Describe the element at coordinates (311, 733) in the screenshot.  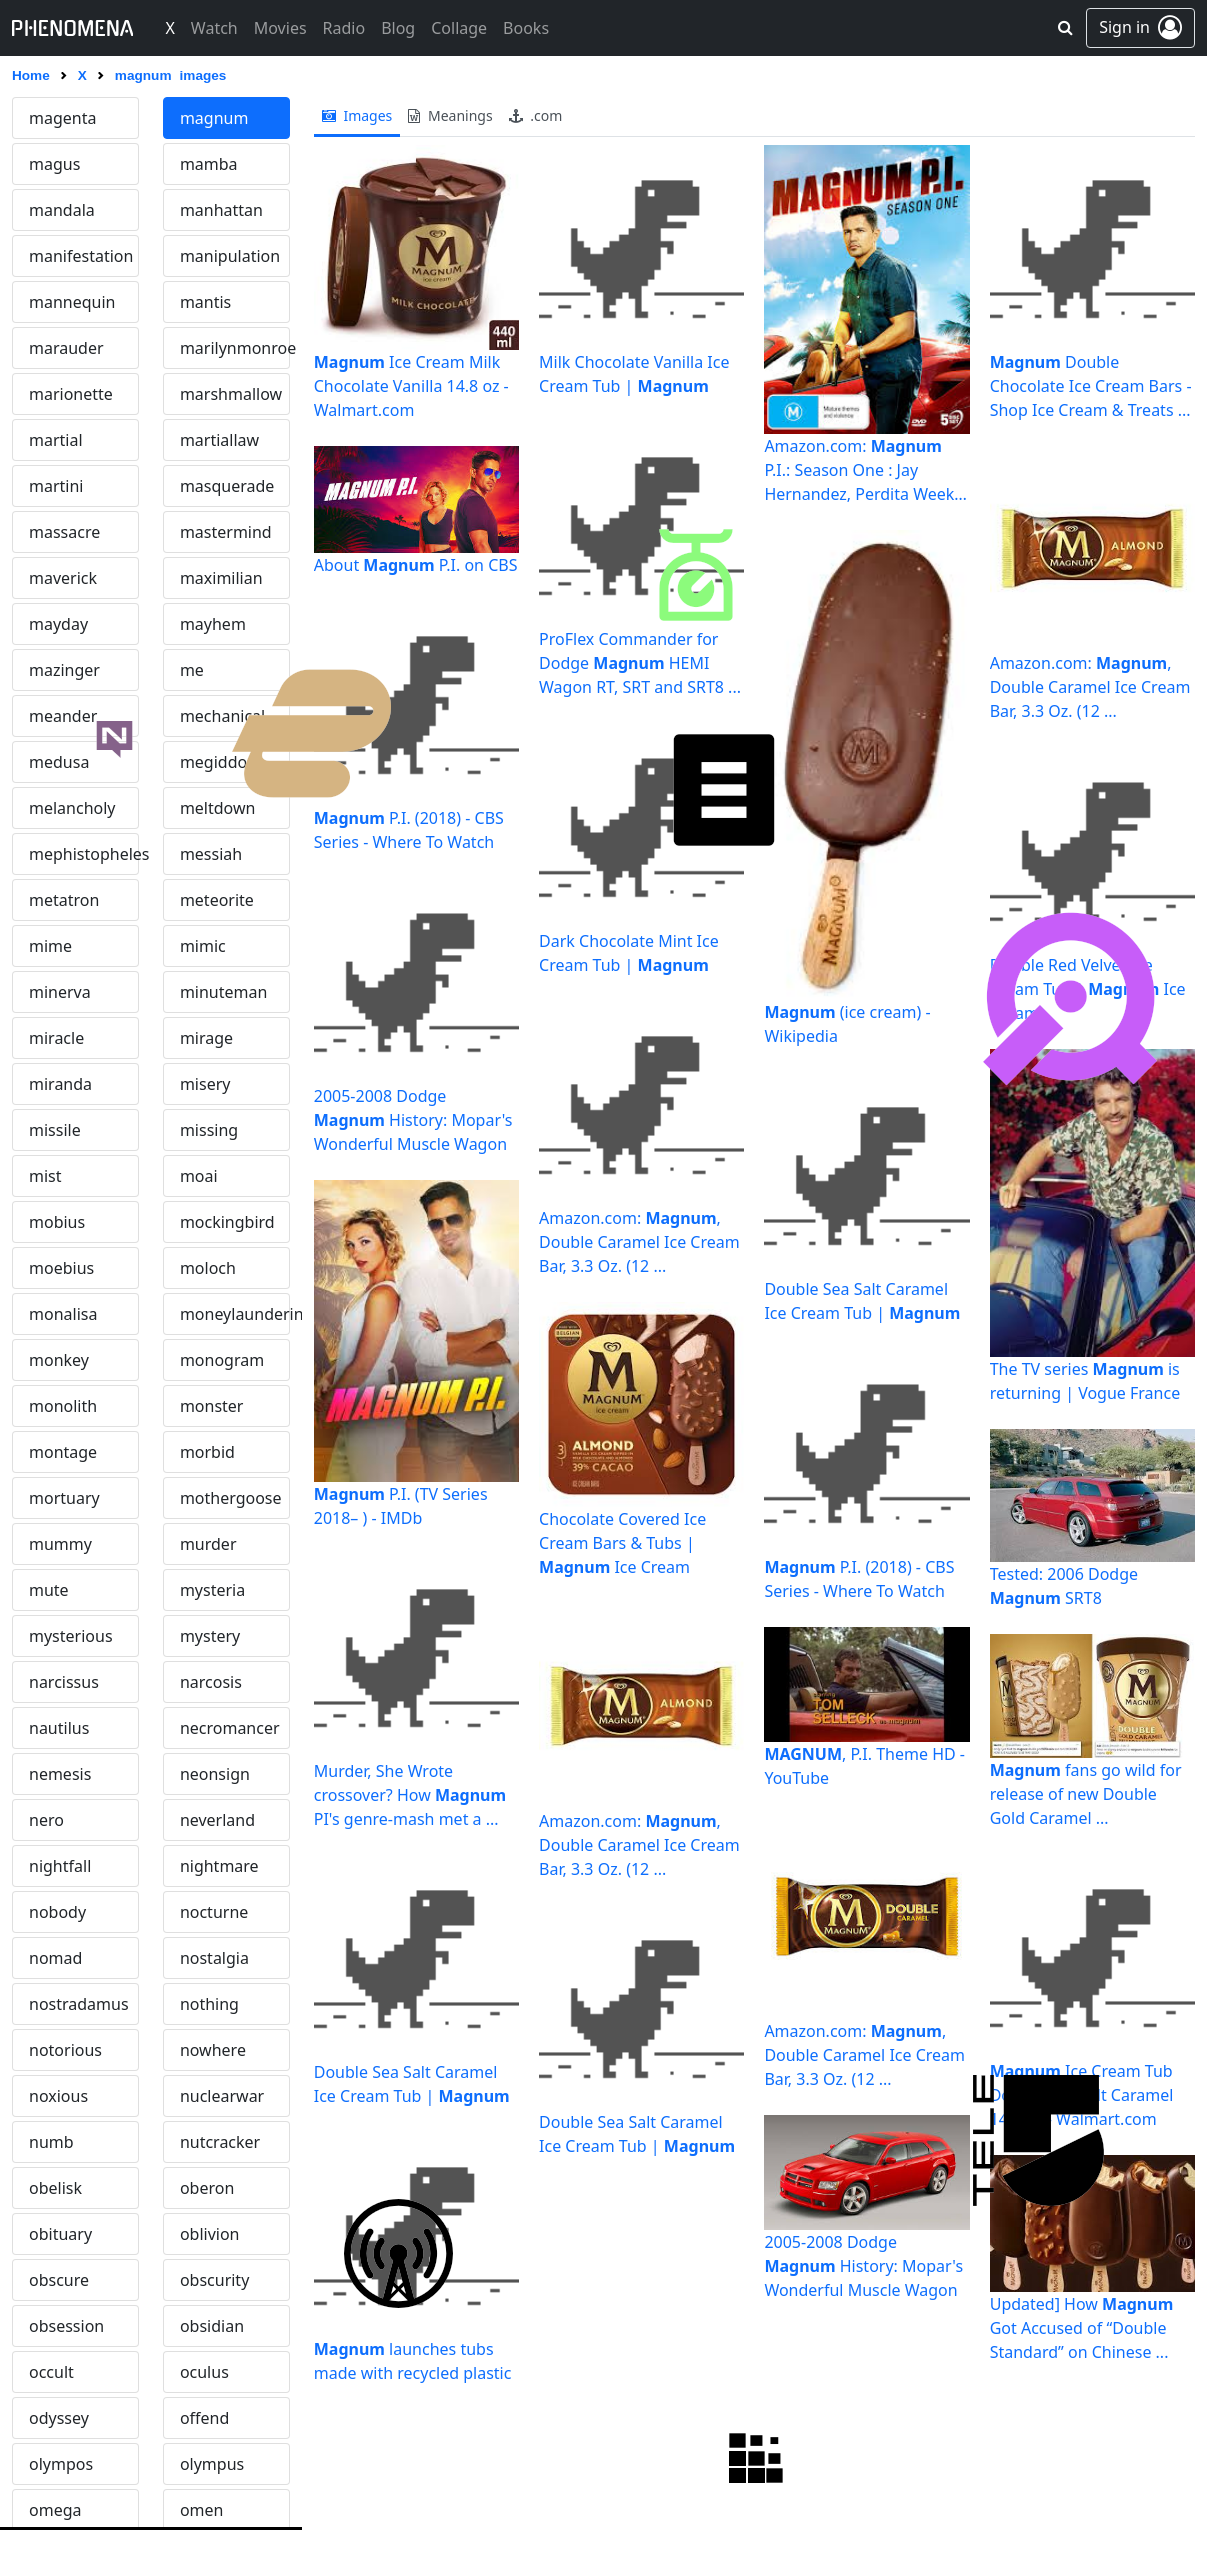
I see `open the ExpressVPN app` at that location.